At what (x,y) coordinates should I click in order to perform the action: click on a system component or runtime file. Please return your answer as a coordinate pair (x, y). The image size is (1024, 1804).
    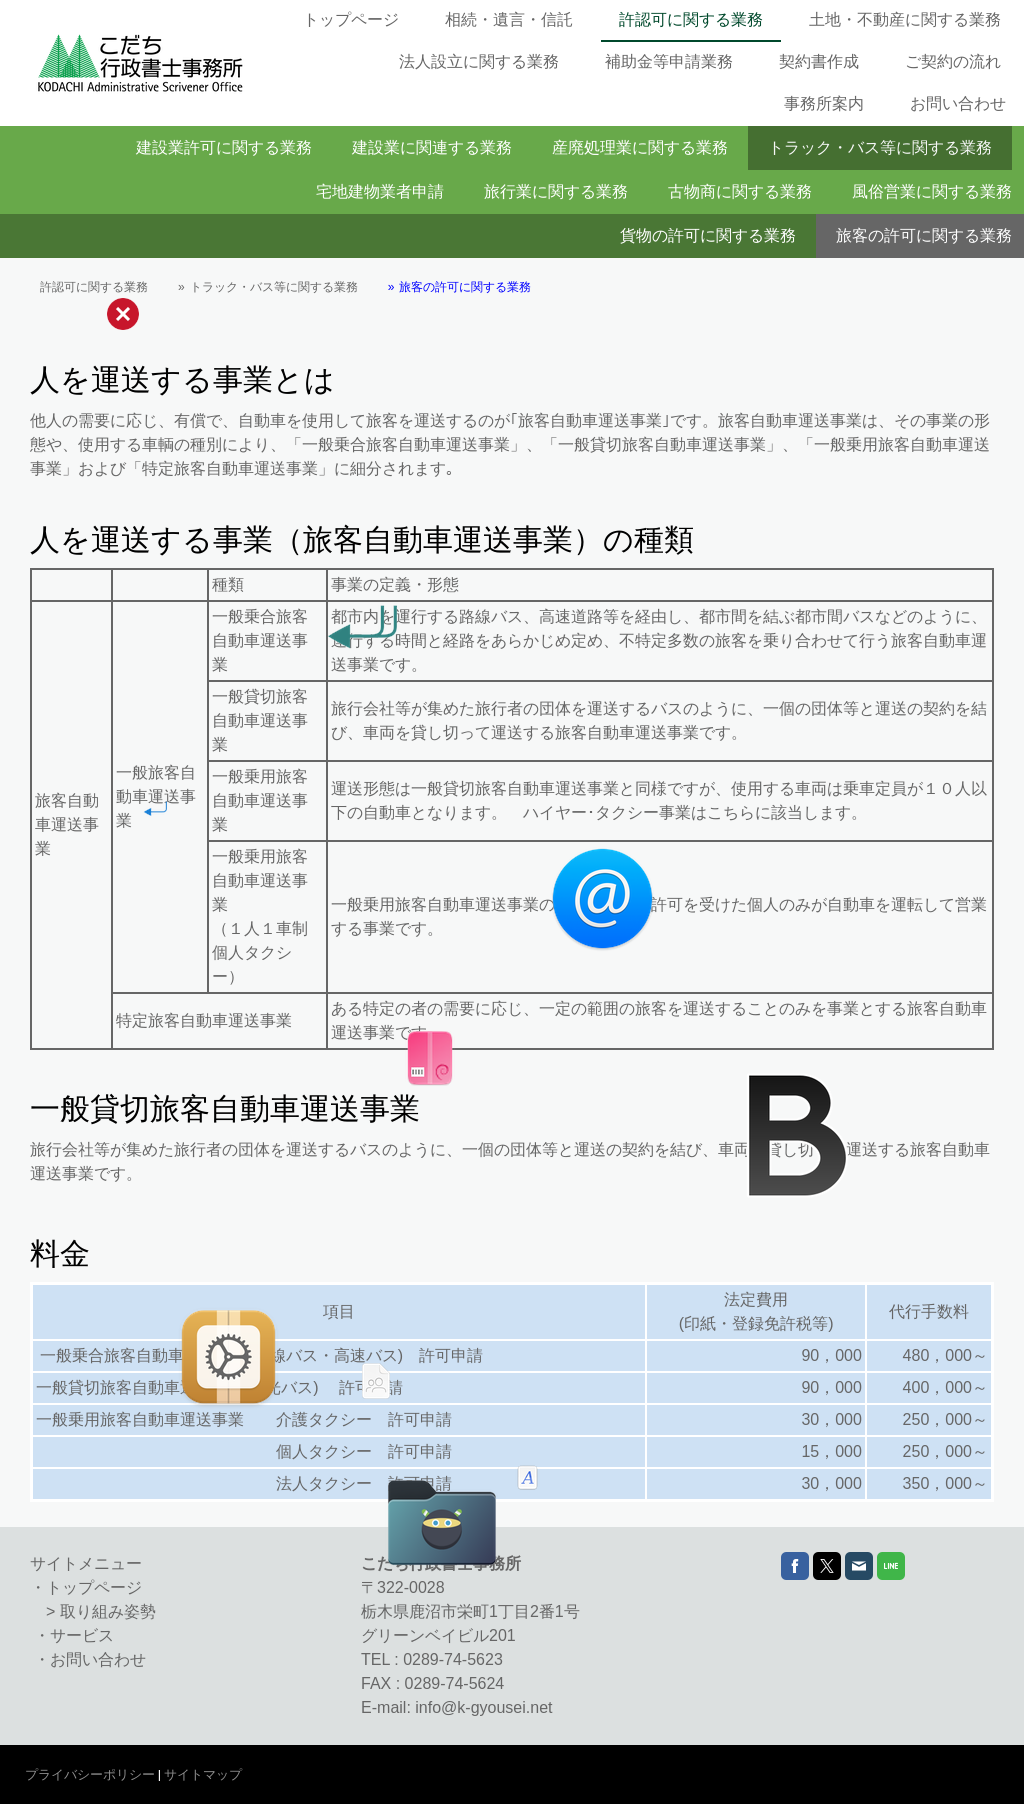
    Looking at the image, I should click on (228, 1358).